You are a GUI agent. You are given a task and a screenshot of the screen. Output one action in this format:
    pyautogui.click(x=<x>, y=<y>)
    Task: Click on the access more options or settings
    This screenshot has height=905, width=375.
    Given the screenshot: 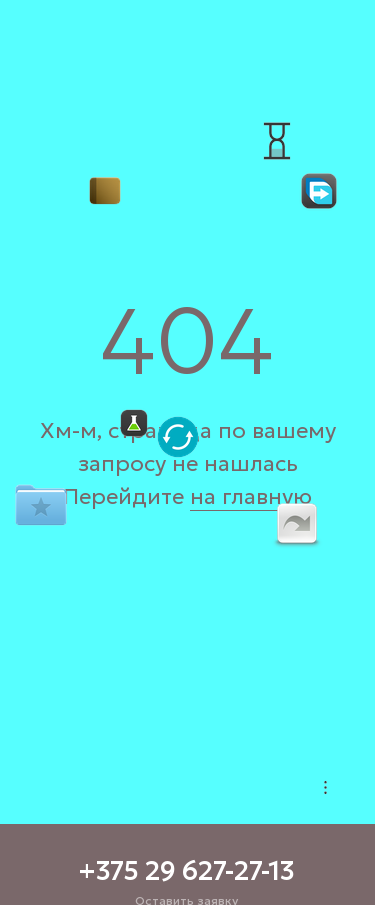 What is the action you would take?
    pyautogui.click(x=325, y=787)
    